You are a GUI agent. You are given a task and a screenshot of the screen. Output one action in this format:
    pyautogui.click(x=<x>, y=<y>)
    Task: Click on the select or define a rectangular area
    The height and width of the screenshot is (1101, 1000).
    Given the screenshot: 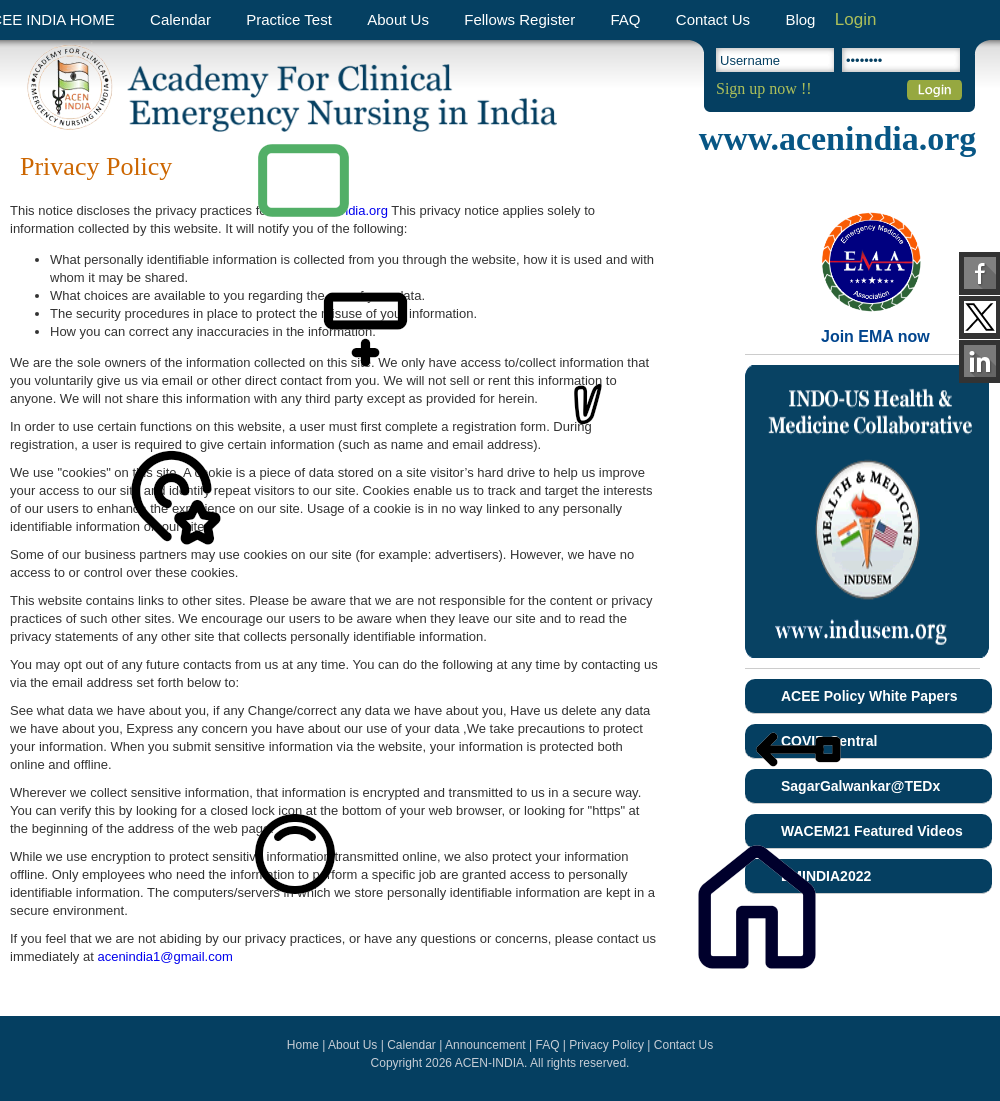 What is the action you would take?
    pyautogui.click(x=303, y=180)
    